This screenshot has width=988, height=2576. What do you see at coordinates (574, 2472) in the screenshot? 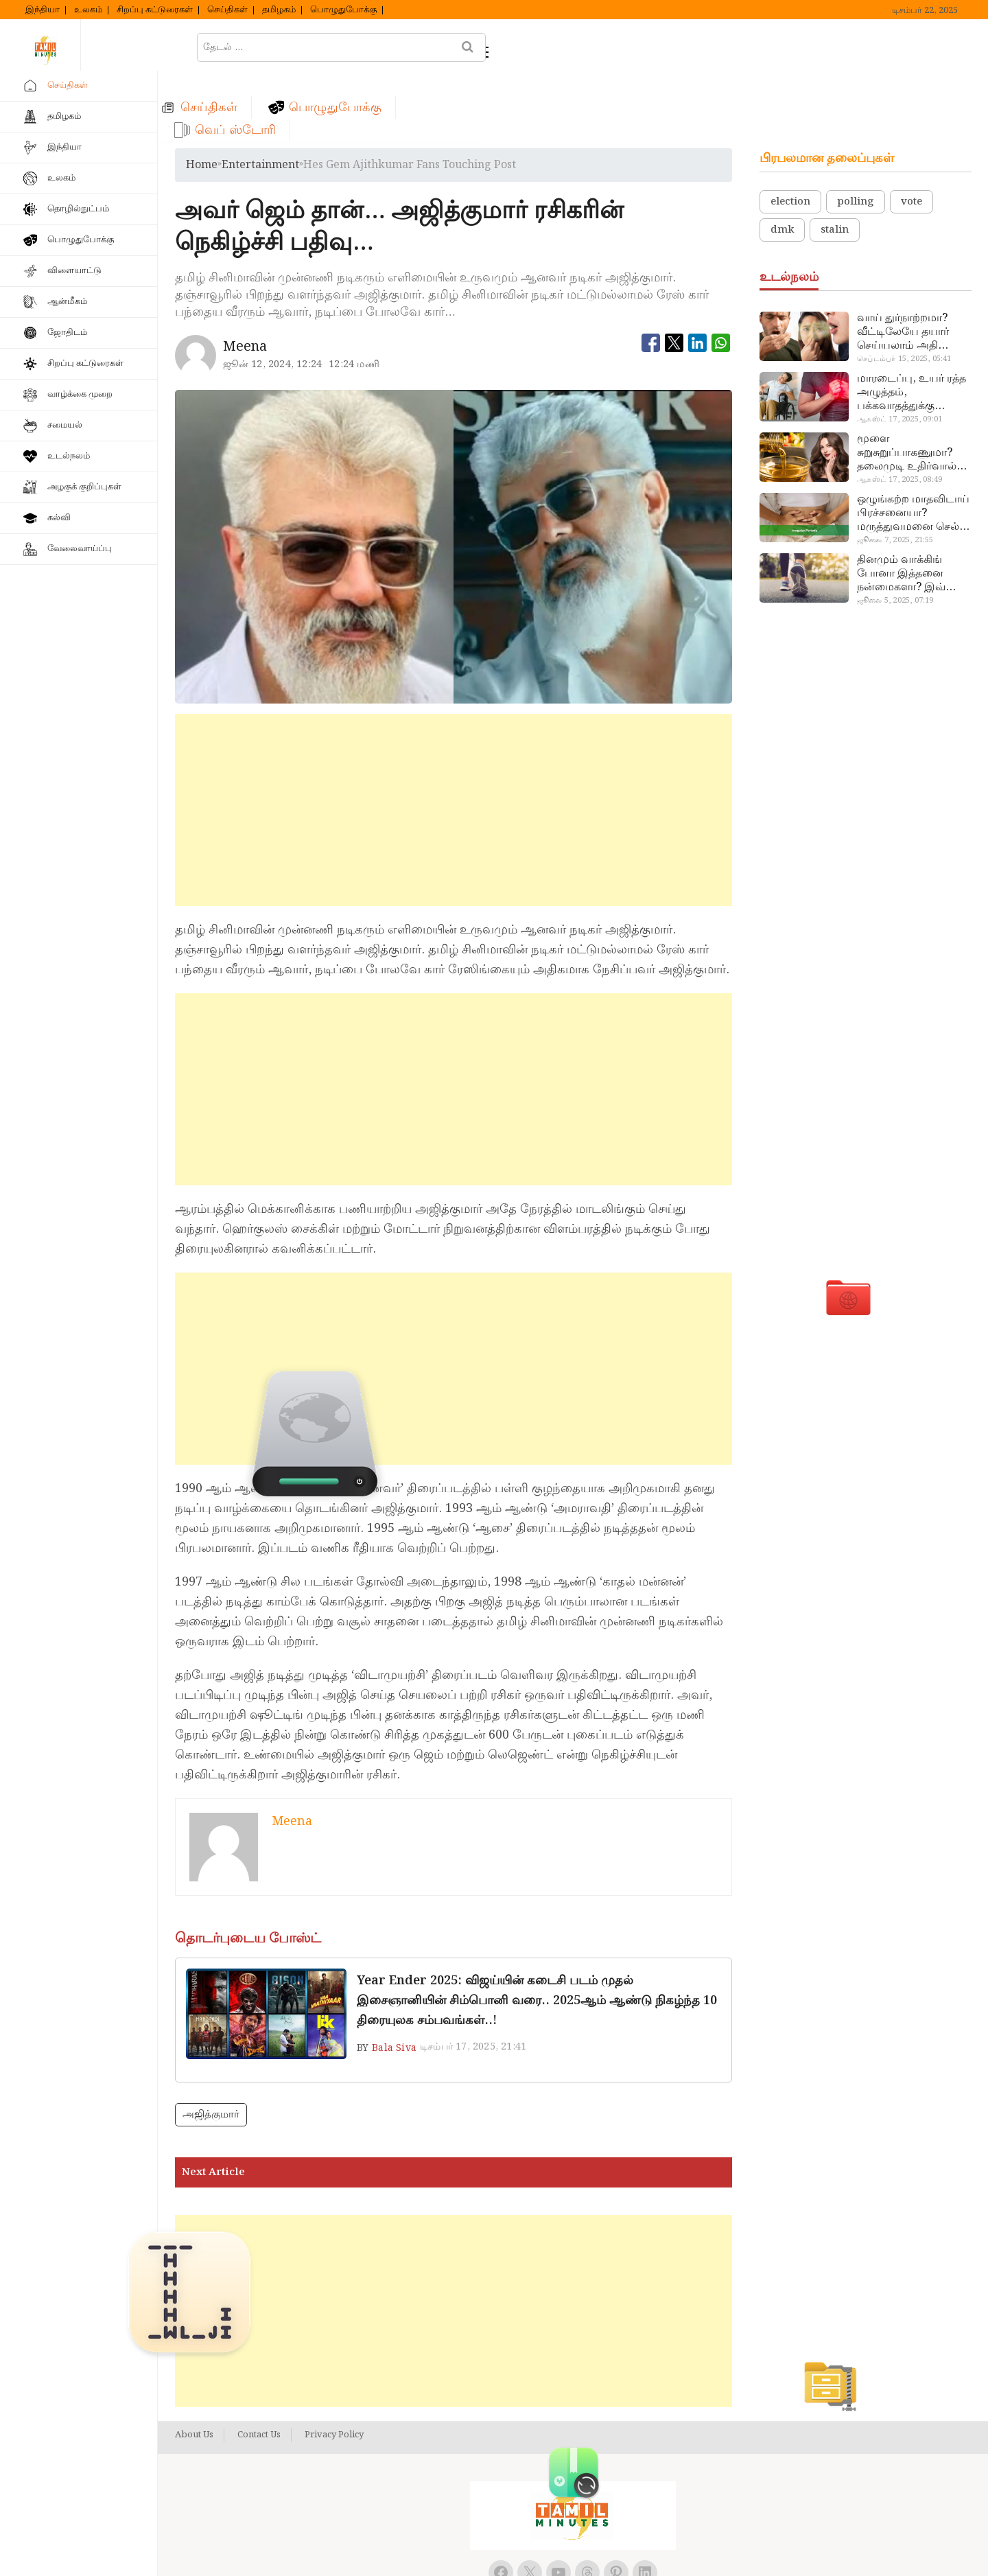
I see `open yast system update manager` at bounding box center [574, 2472].